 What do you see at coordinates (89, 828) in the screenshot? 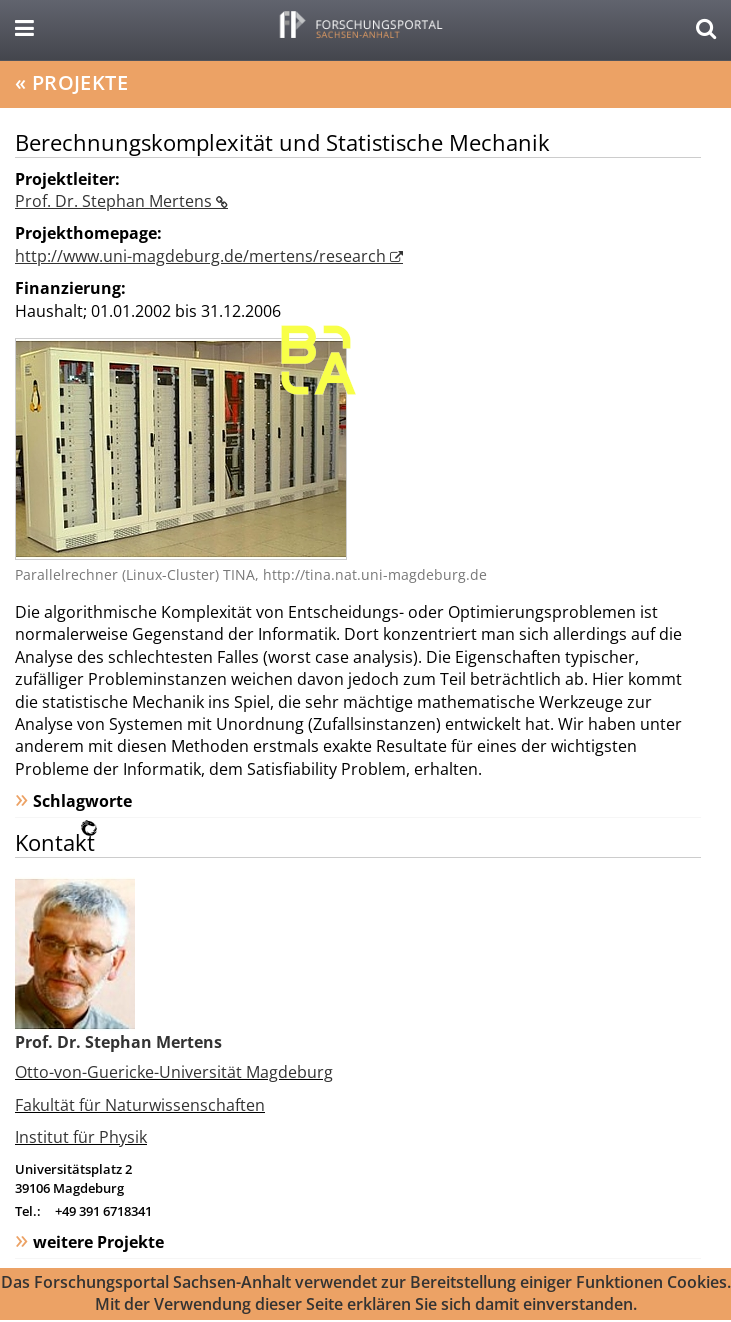
I see `ReactiveX library or framework logo` at bounding box center [89, 828].